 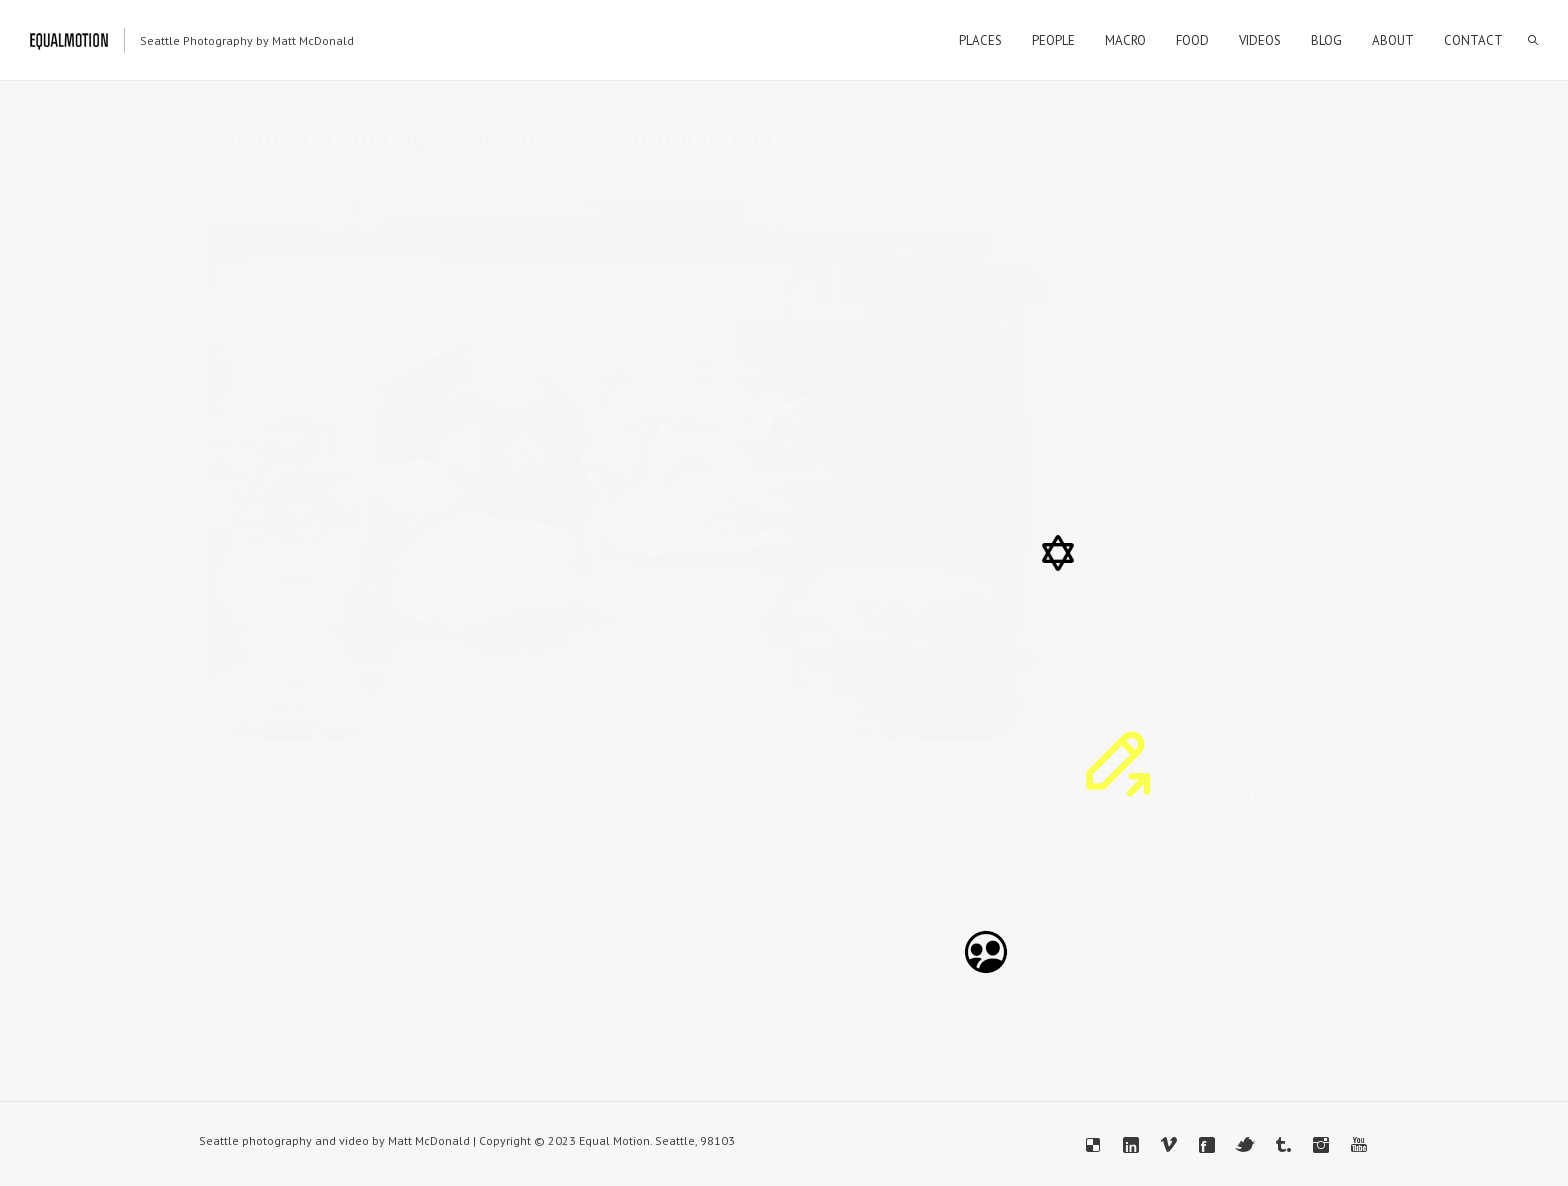 What do you see at coordinates (1058, 553) in the screenshot?
I see `indicates Jewish religious content or services` at bounding box center [1058, 553].